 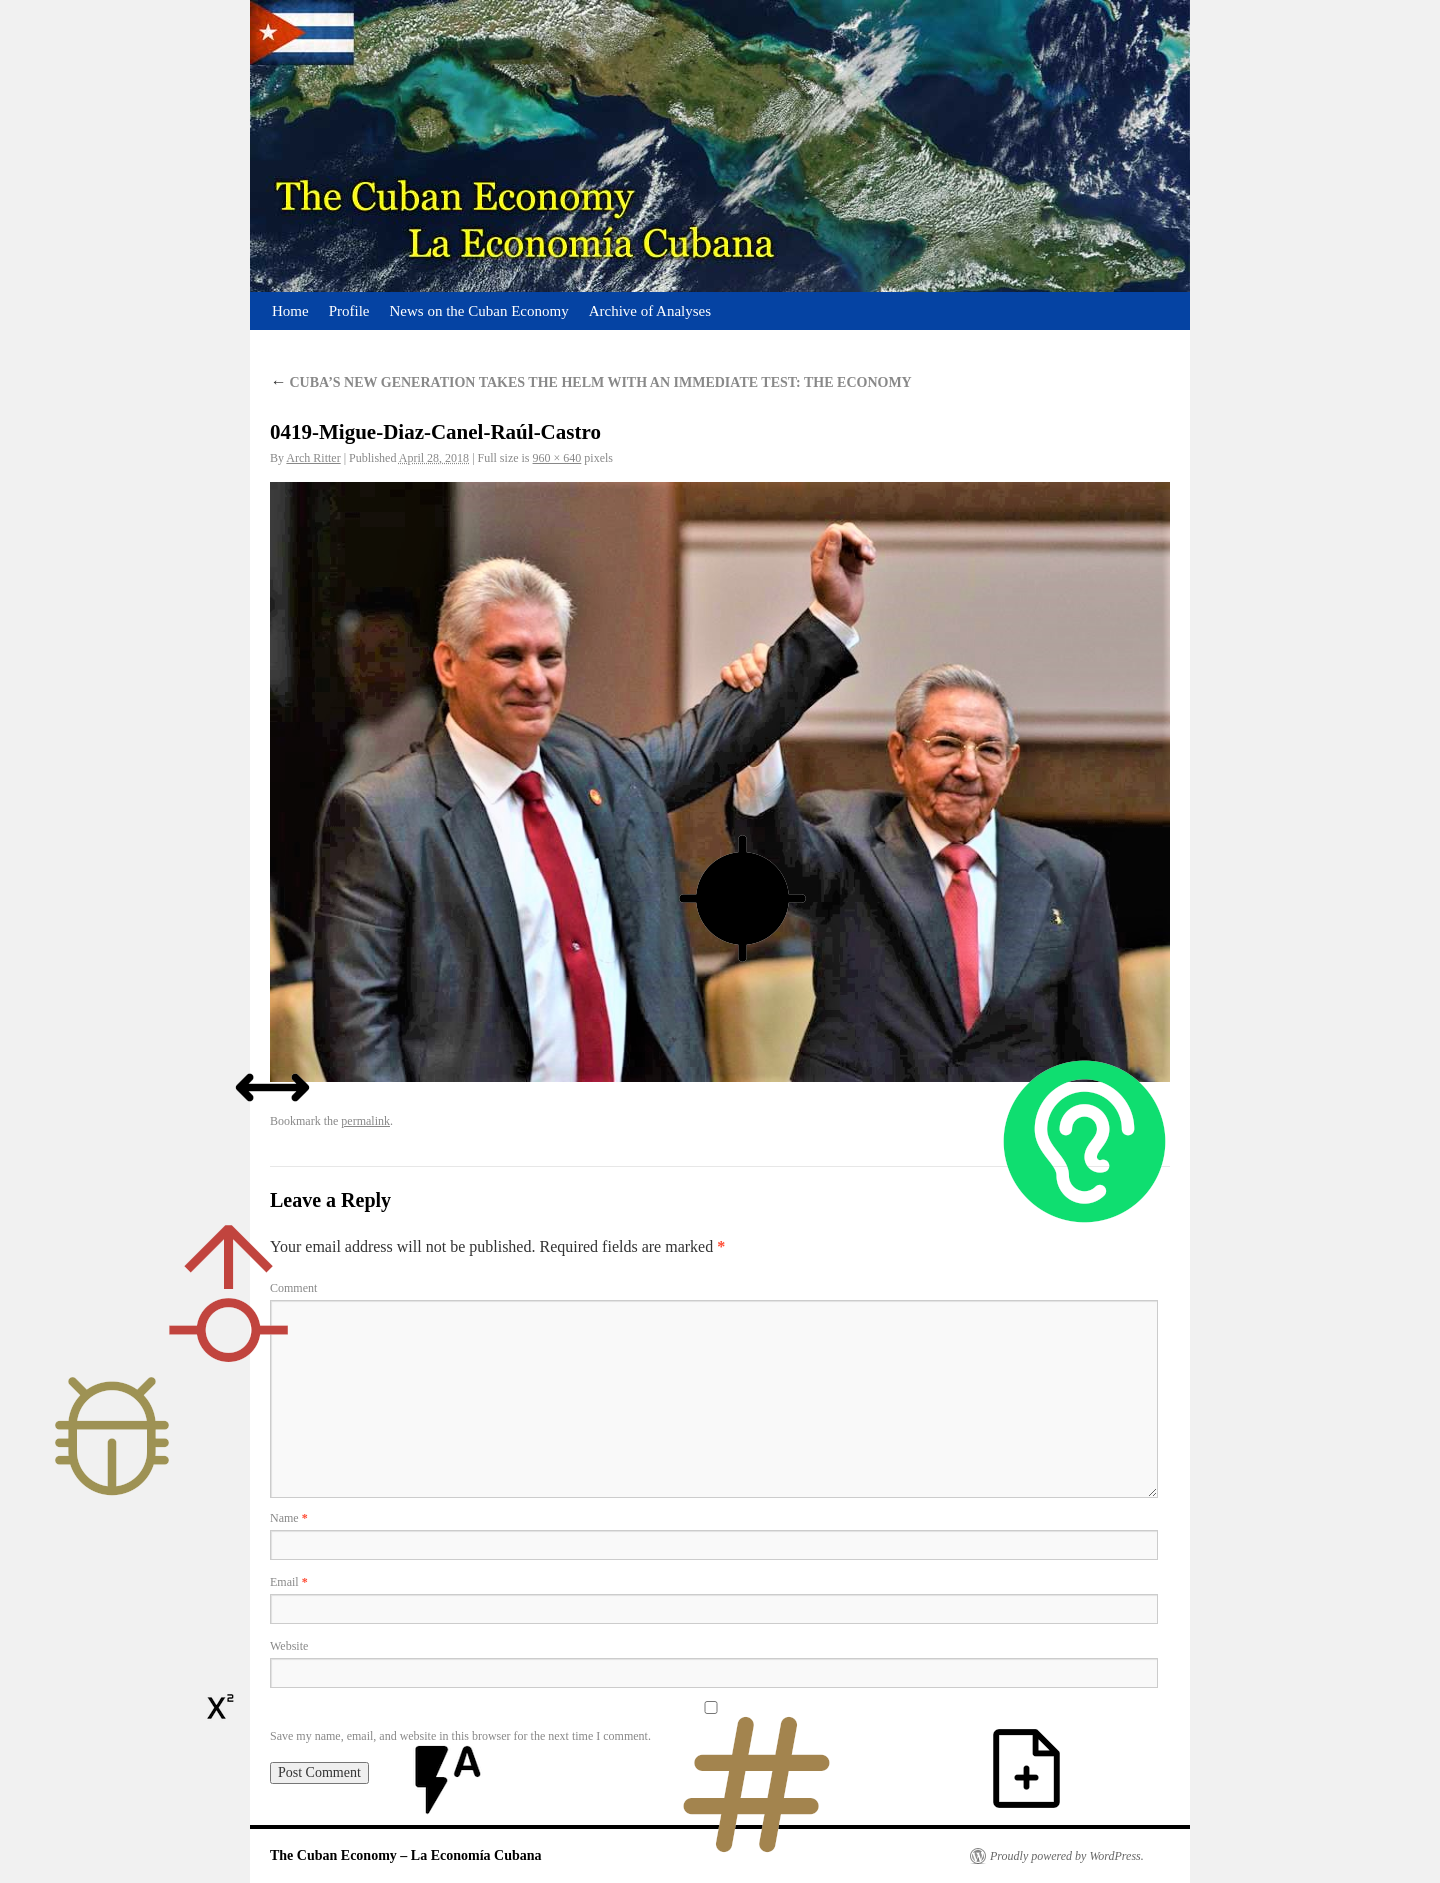 I want to click on view or add hashtags, so click(x=756, y=1784).